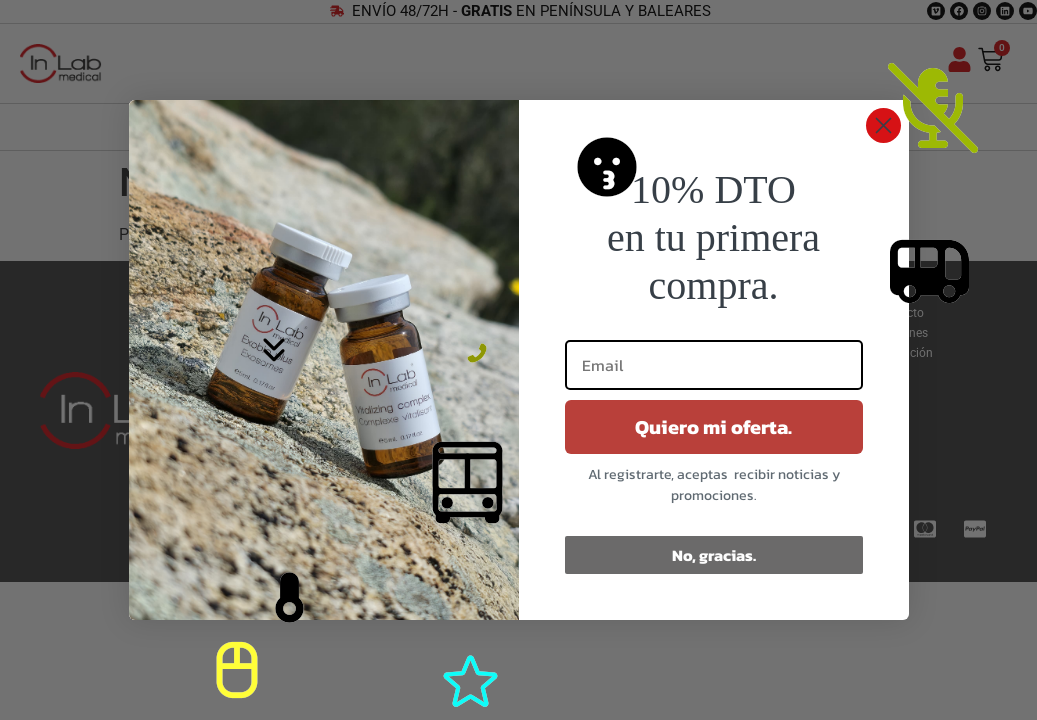 This screenshot has width=1037, height=720. Describe the element at coordinates (929, 271) in the screenshot. I see `view bus or public transit options` at that location.